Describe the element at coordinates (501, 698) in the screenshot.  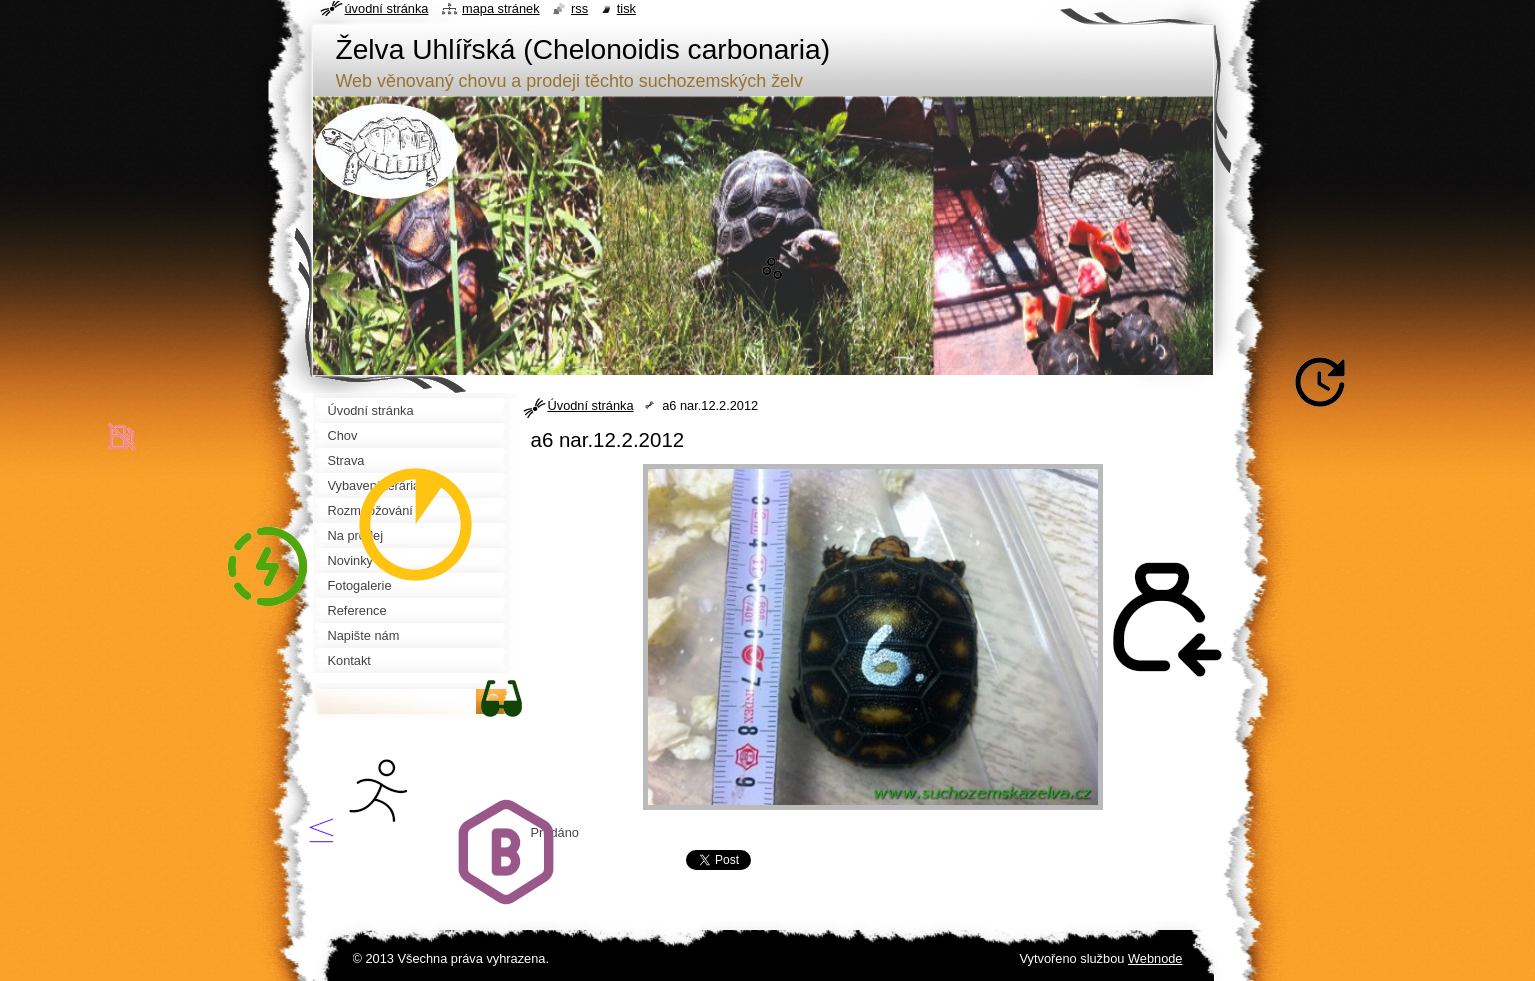
I see `enable reading mode` at that location.